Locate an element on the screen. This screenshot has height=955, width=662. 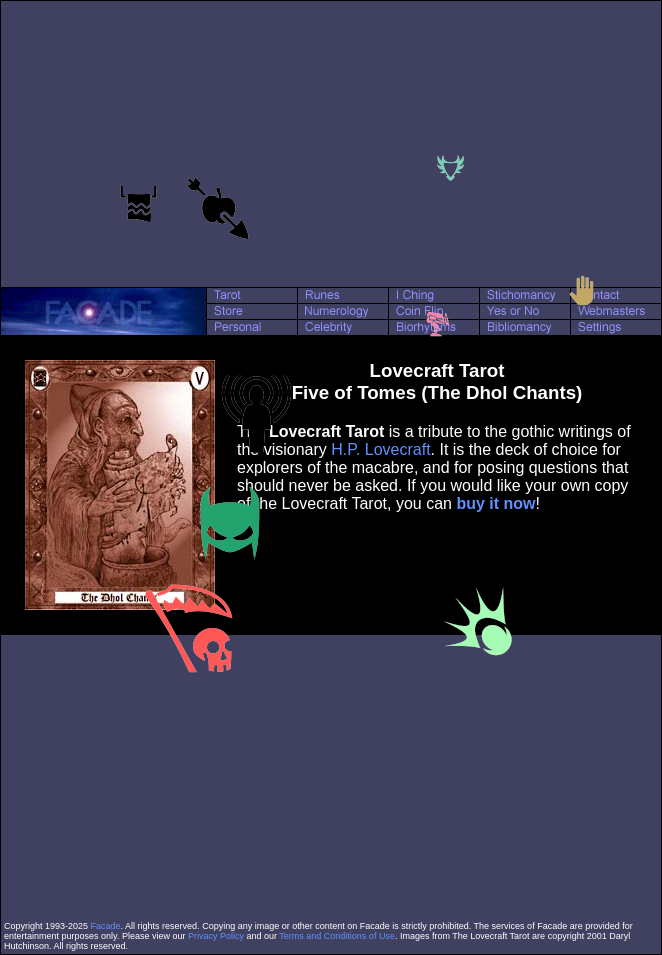
explore the map on foot is located at coordinates (438, 324).